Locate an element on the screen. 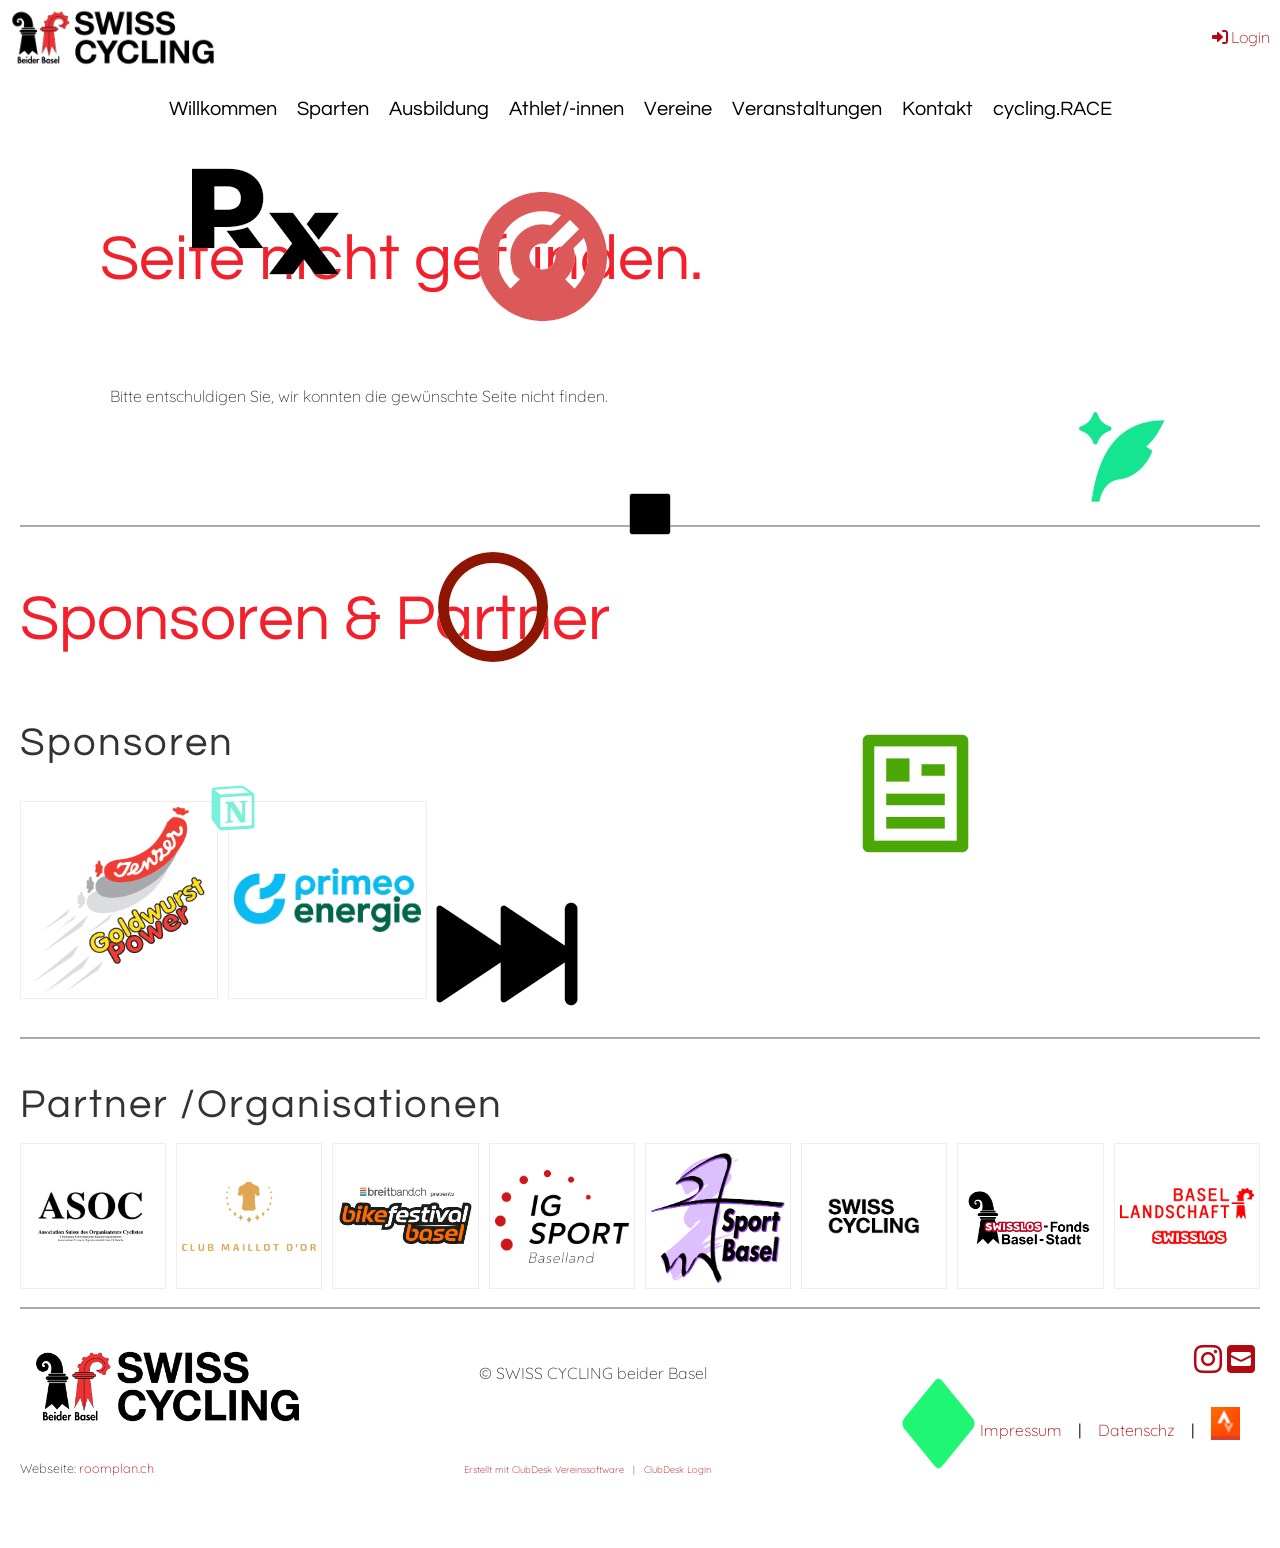 The width and height of the screenshot is (1280, 1548). skip to the end of the track is located at coordinates (507, 954).